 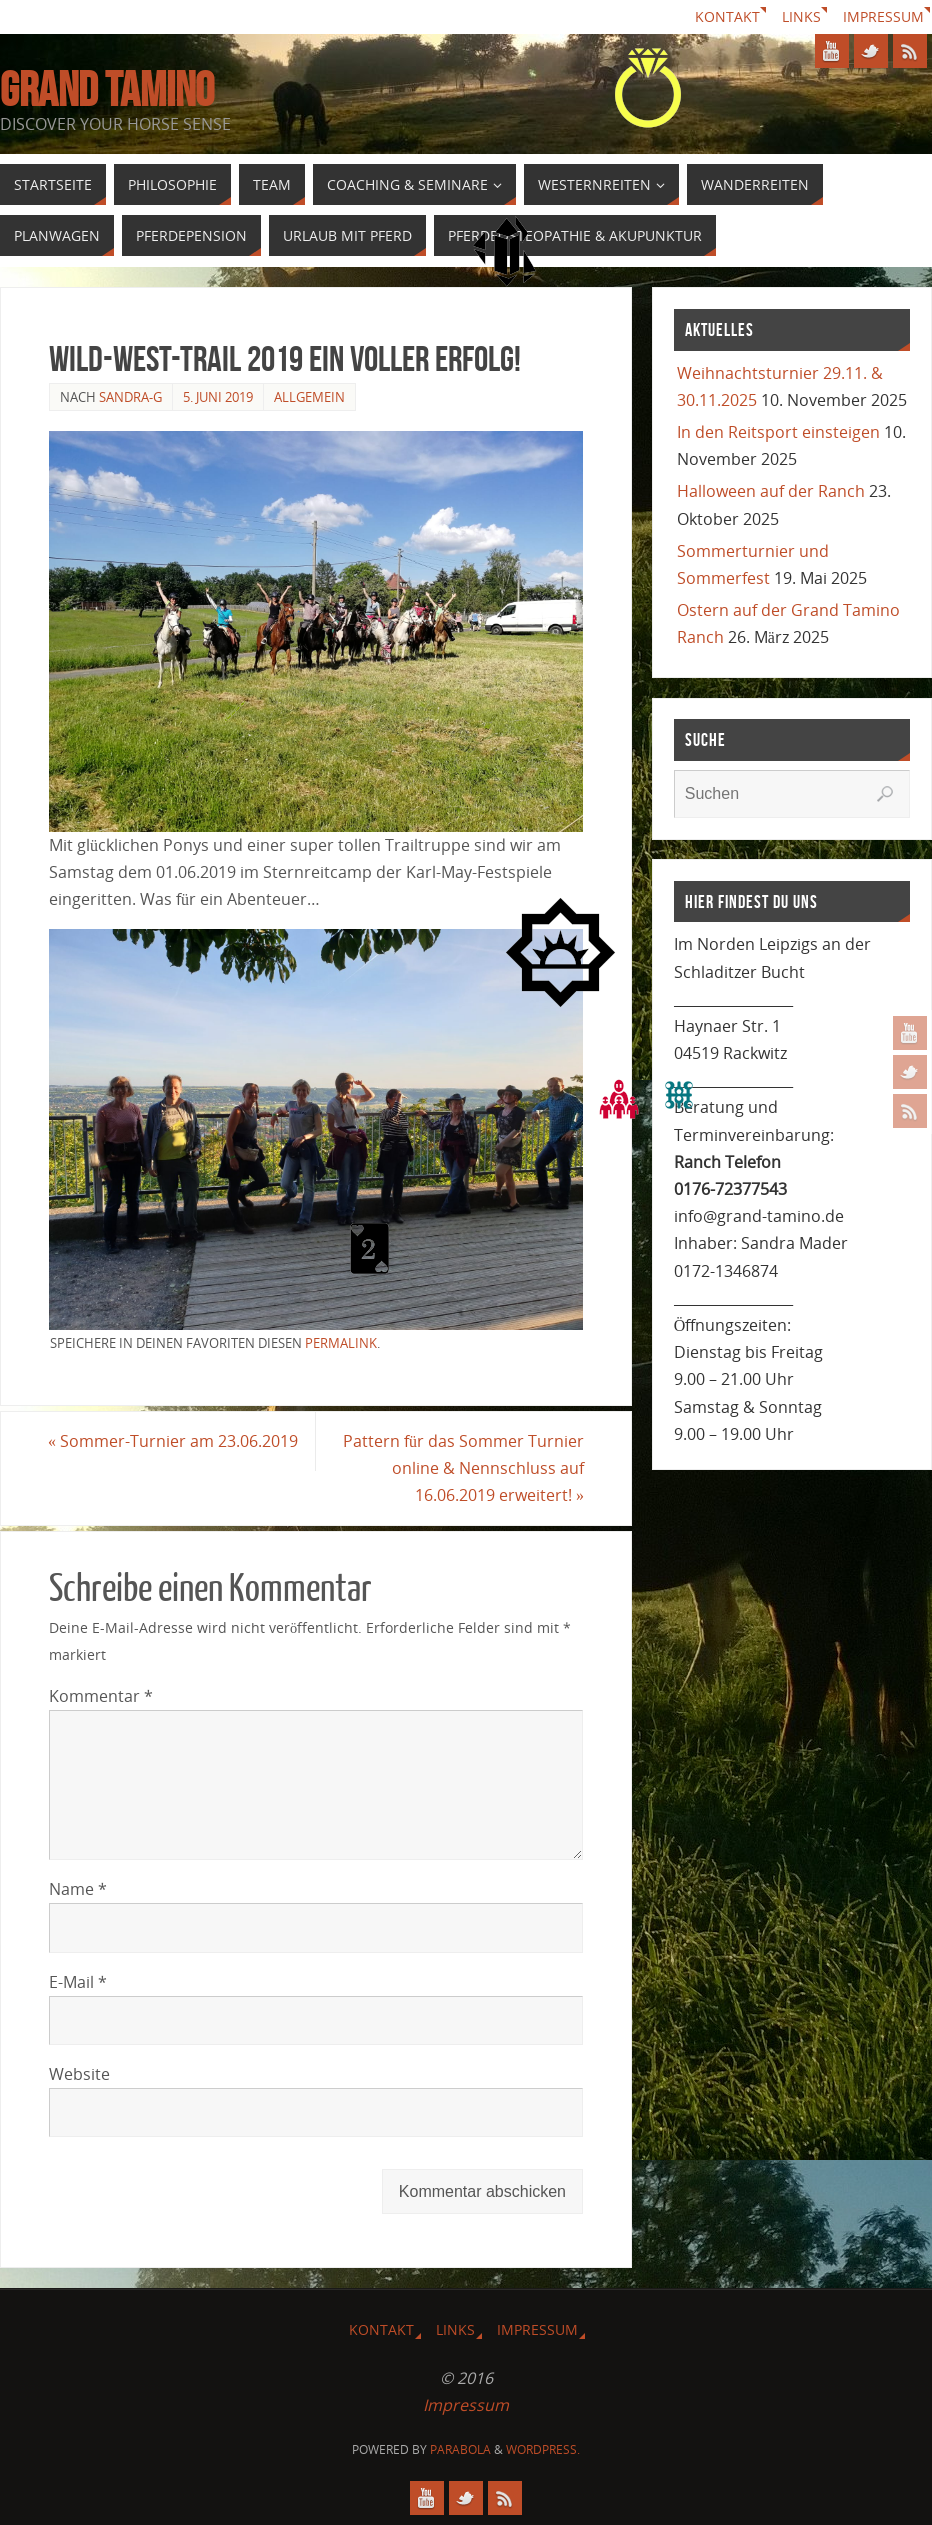 I want to click on collect or interact with a magic crystal item, so click(x=505, y=250).